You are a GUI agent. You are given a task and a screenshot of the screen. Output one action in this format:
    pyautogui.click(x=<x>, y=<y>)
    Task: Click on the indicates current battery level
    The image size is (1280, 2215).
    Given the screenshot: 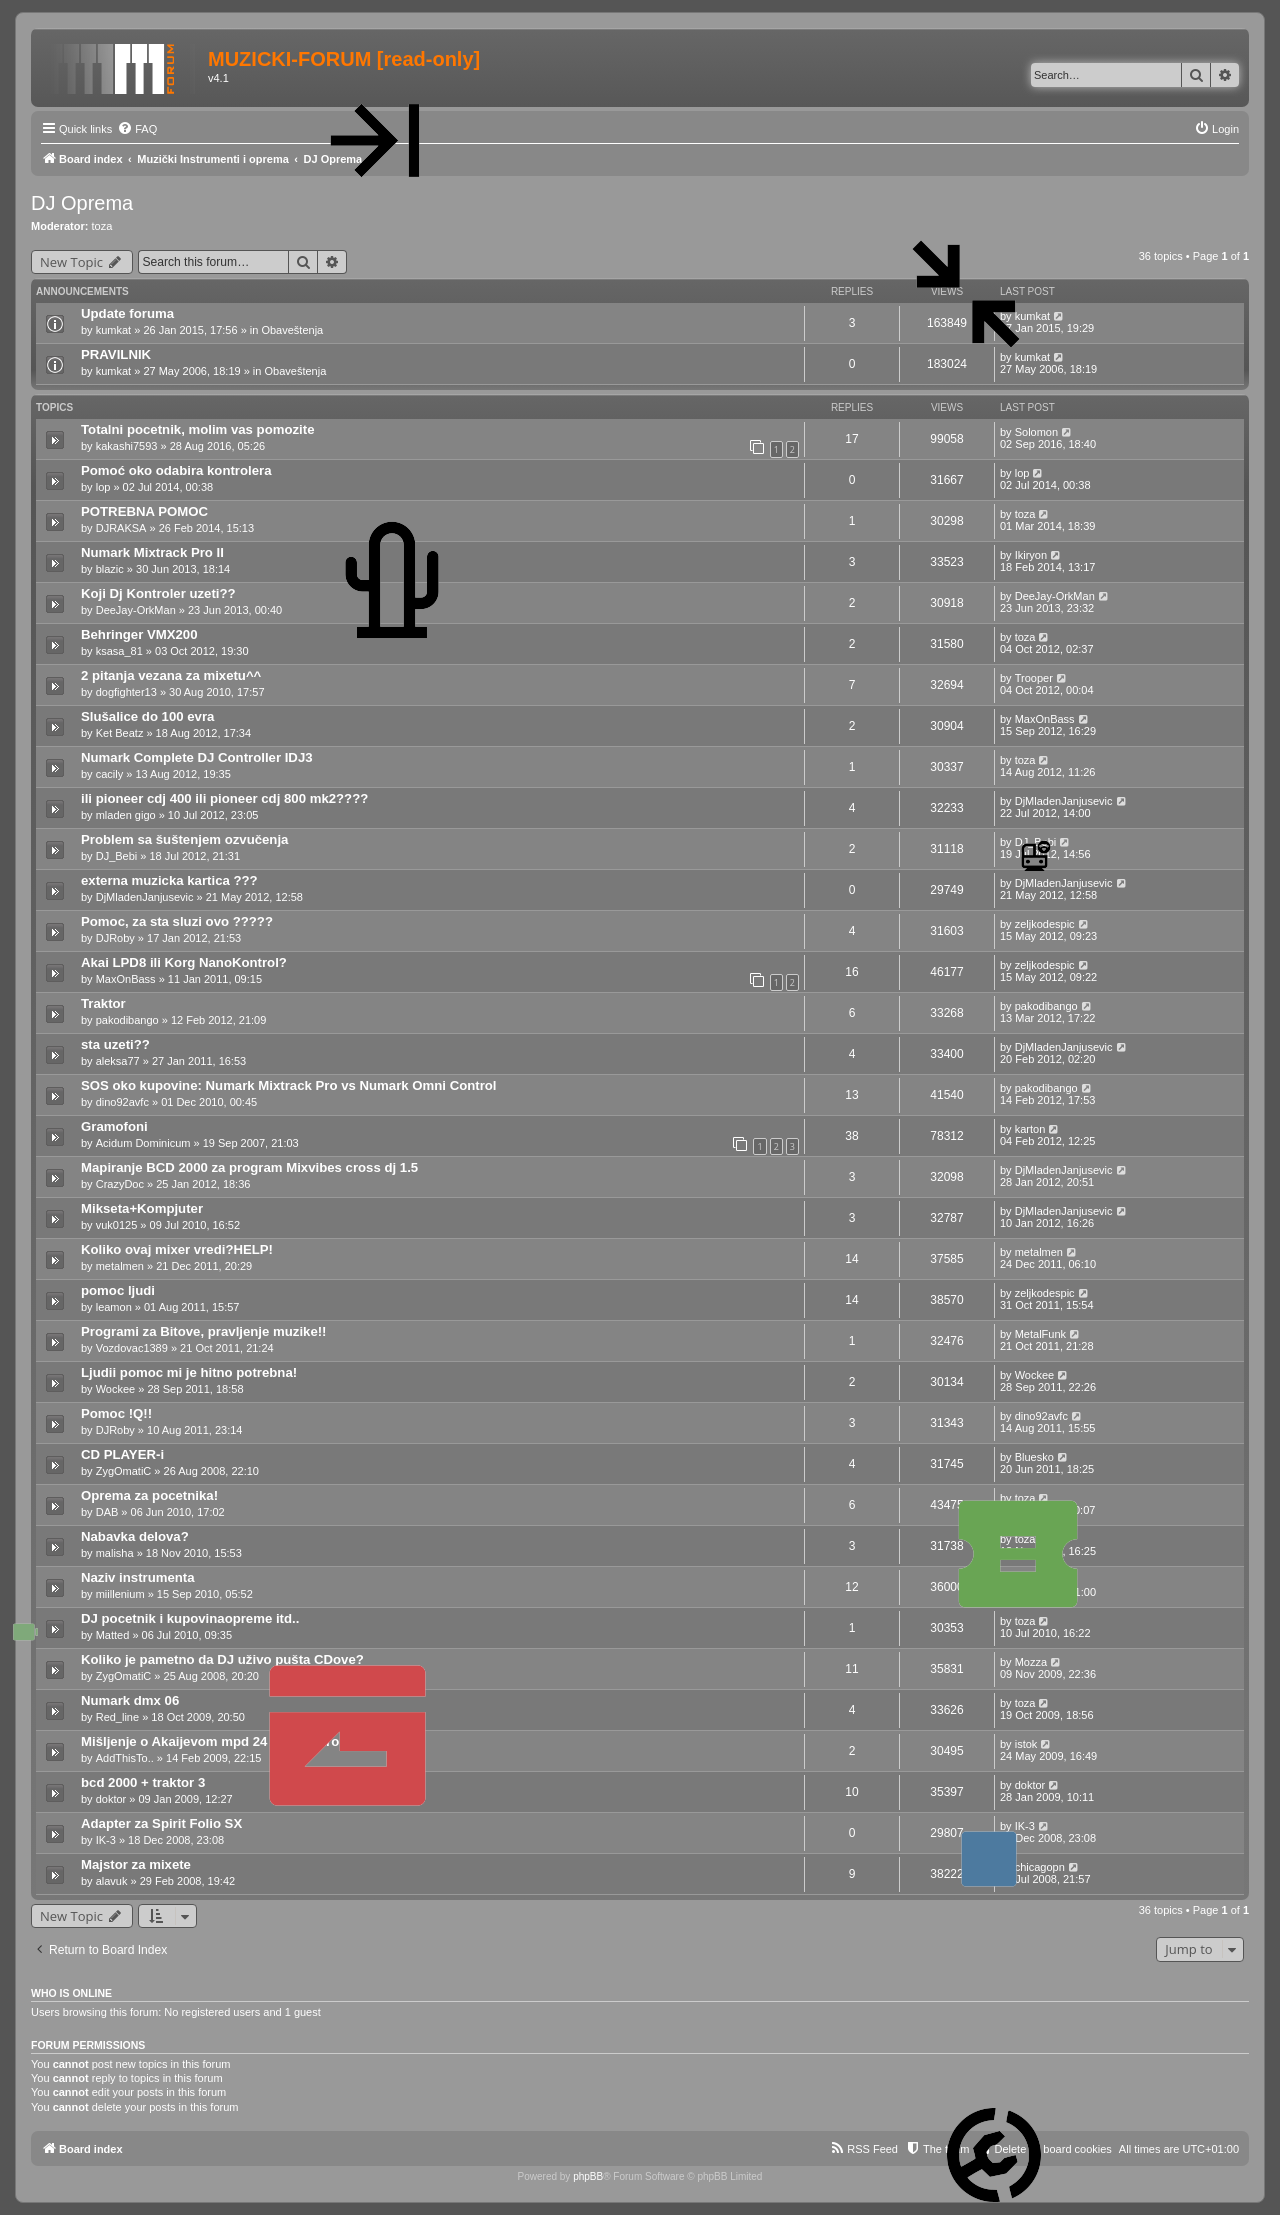 What is the action you would take?
    pyautogui.click(x=25, y=1632)
    